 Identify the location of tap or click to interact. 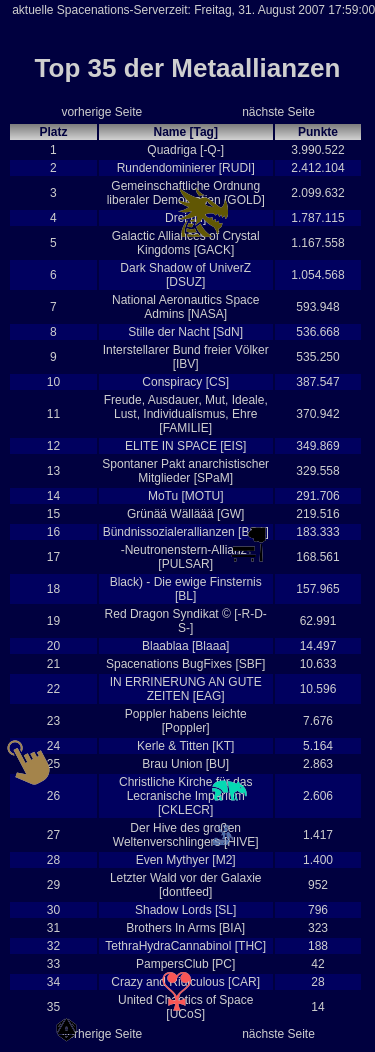
(28, 762).